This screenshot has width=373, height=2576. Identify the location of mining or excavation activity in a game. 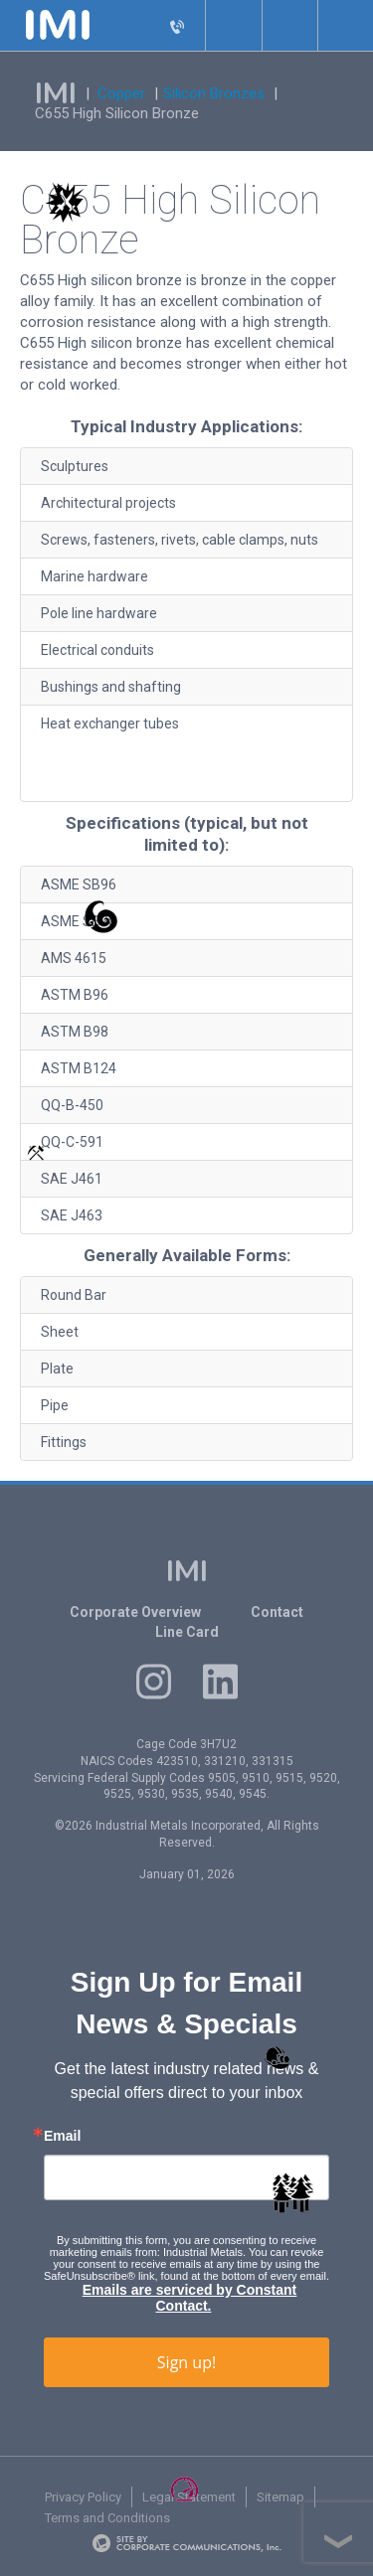
(277, 2057).